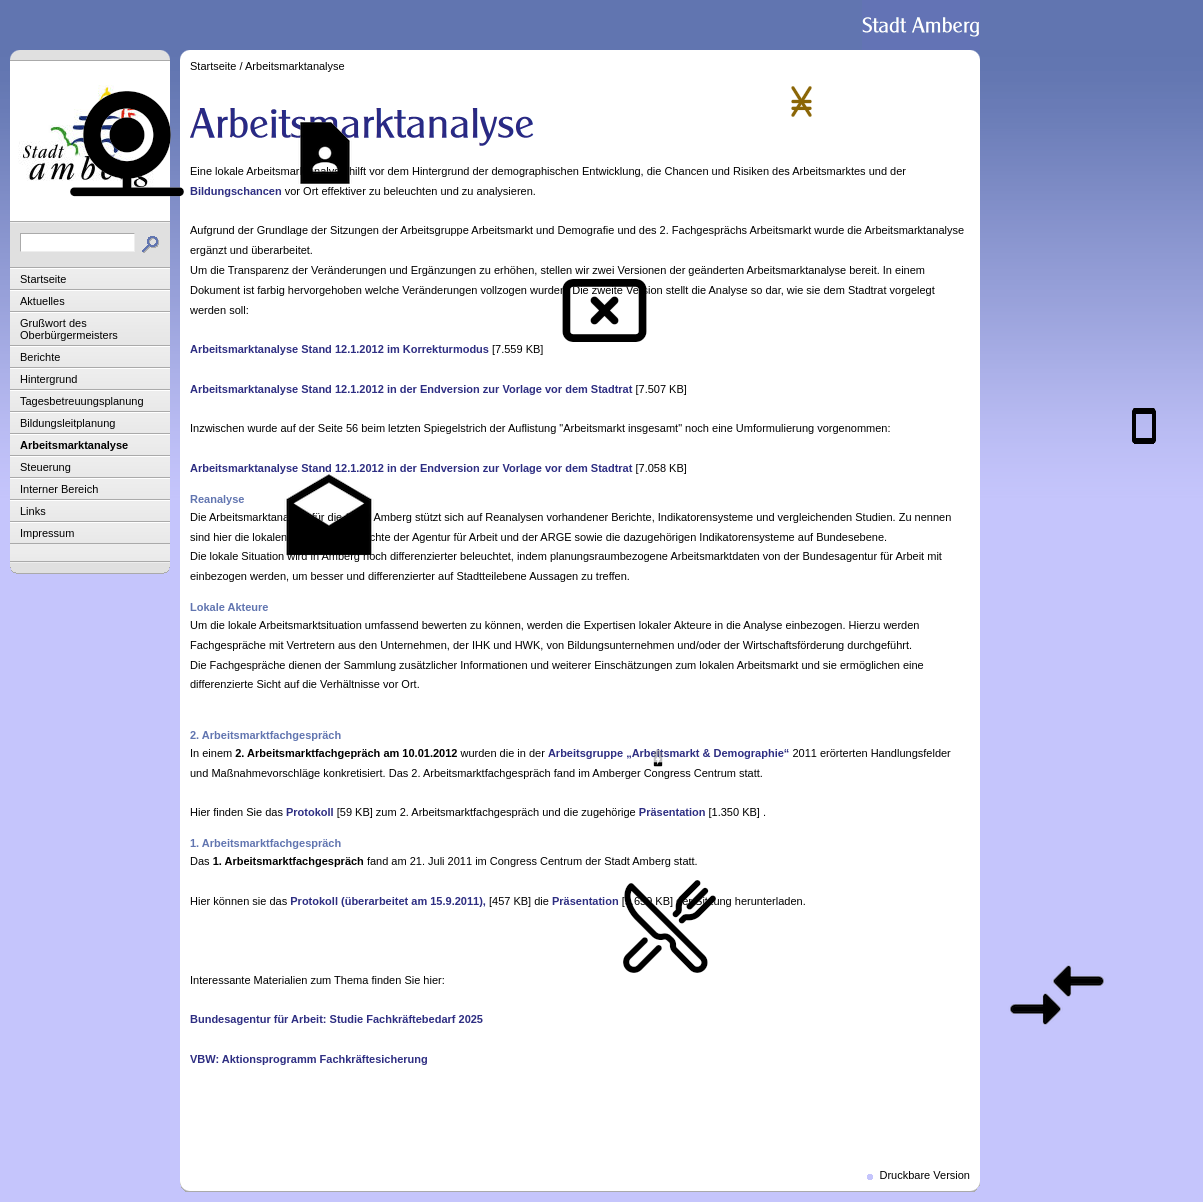  Describe the element at coordinates (127, 148) in the screenshot. I see `enable webcam or video camera` at that location.